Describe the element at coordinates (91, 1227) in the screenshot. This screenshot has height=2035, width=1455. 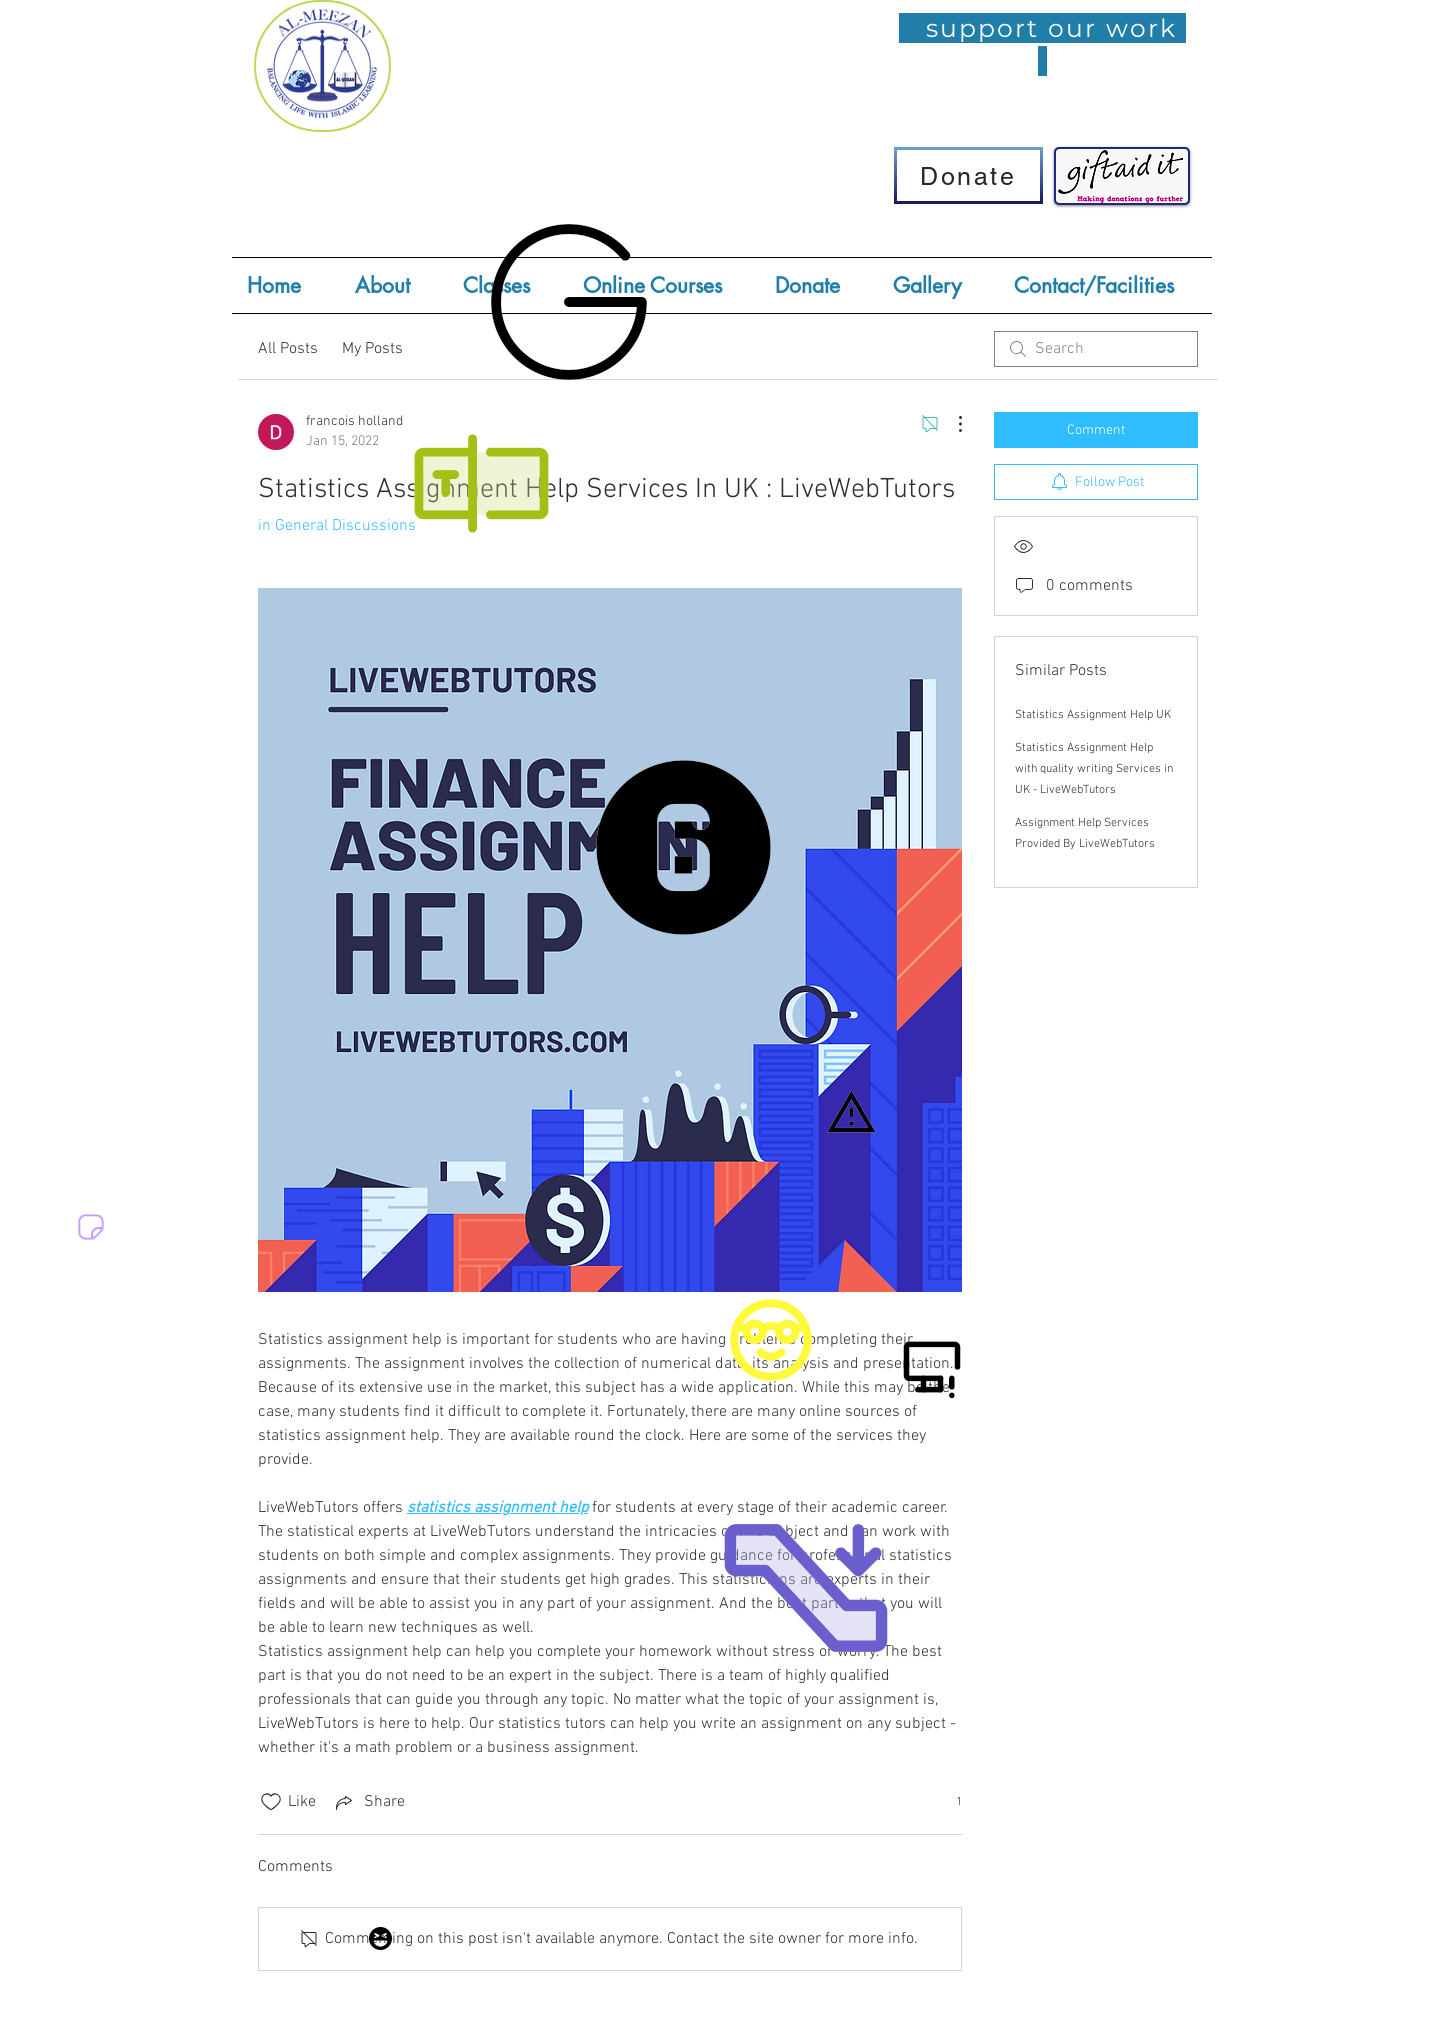
I see `add a sticker to your message` at that location.